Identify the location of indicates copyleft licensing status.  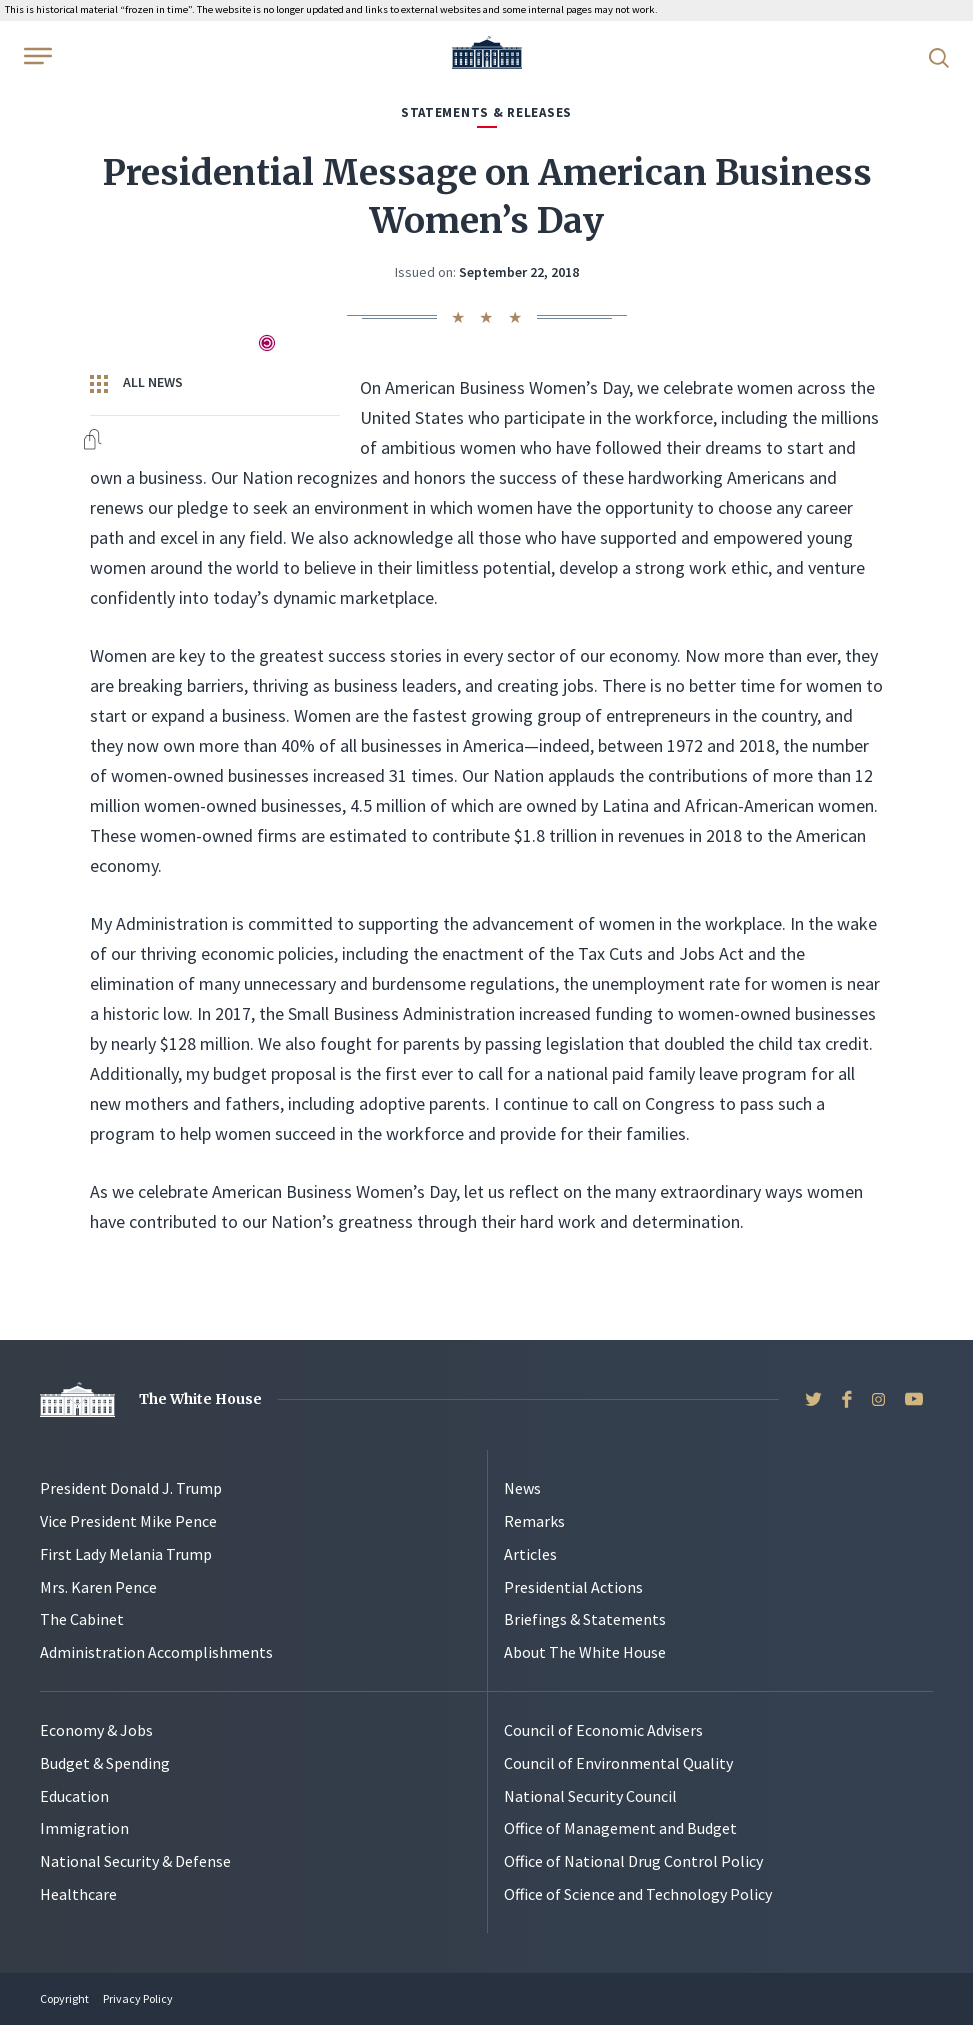
(267, 343).